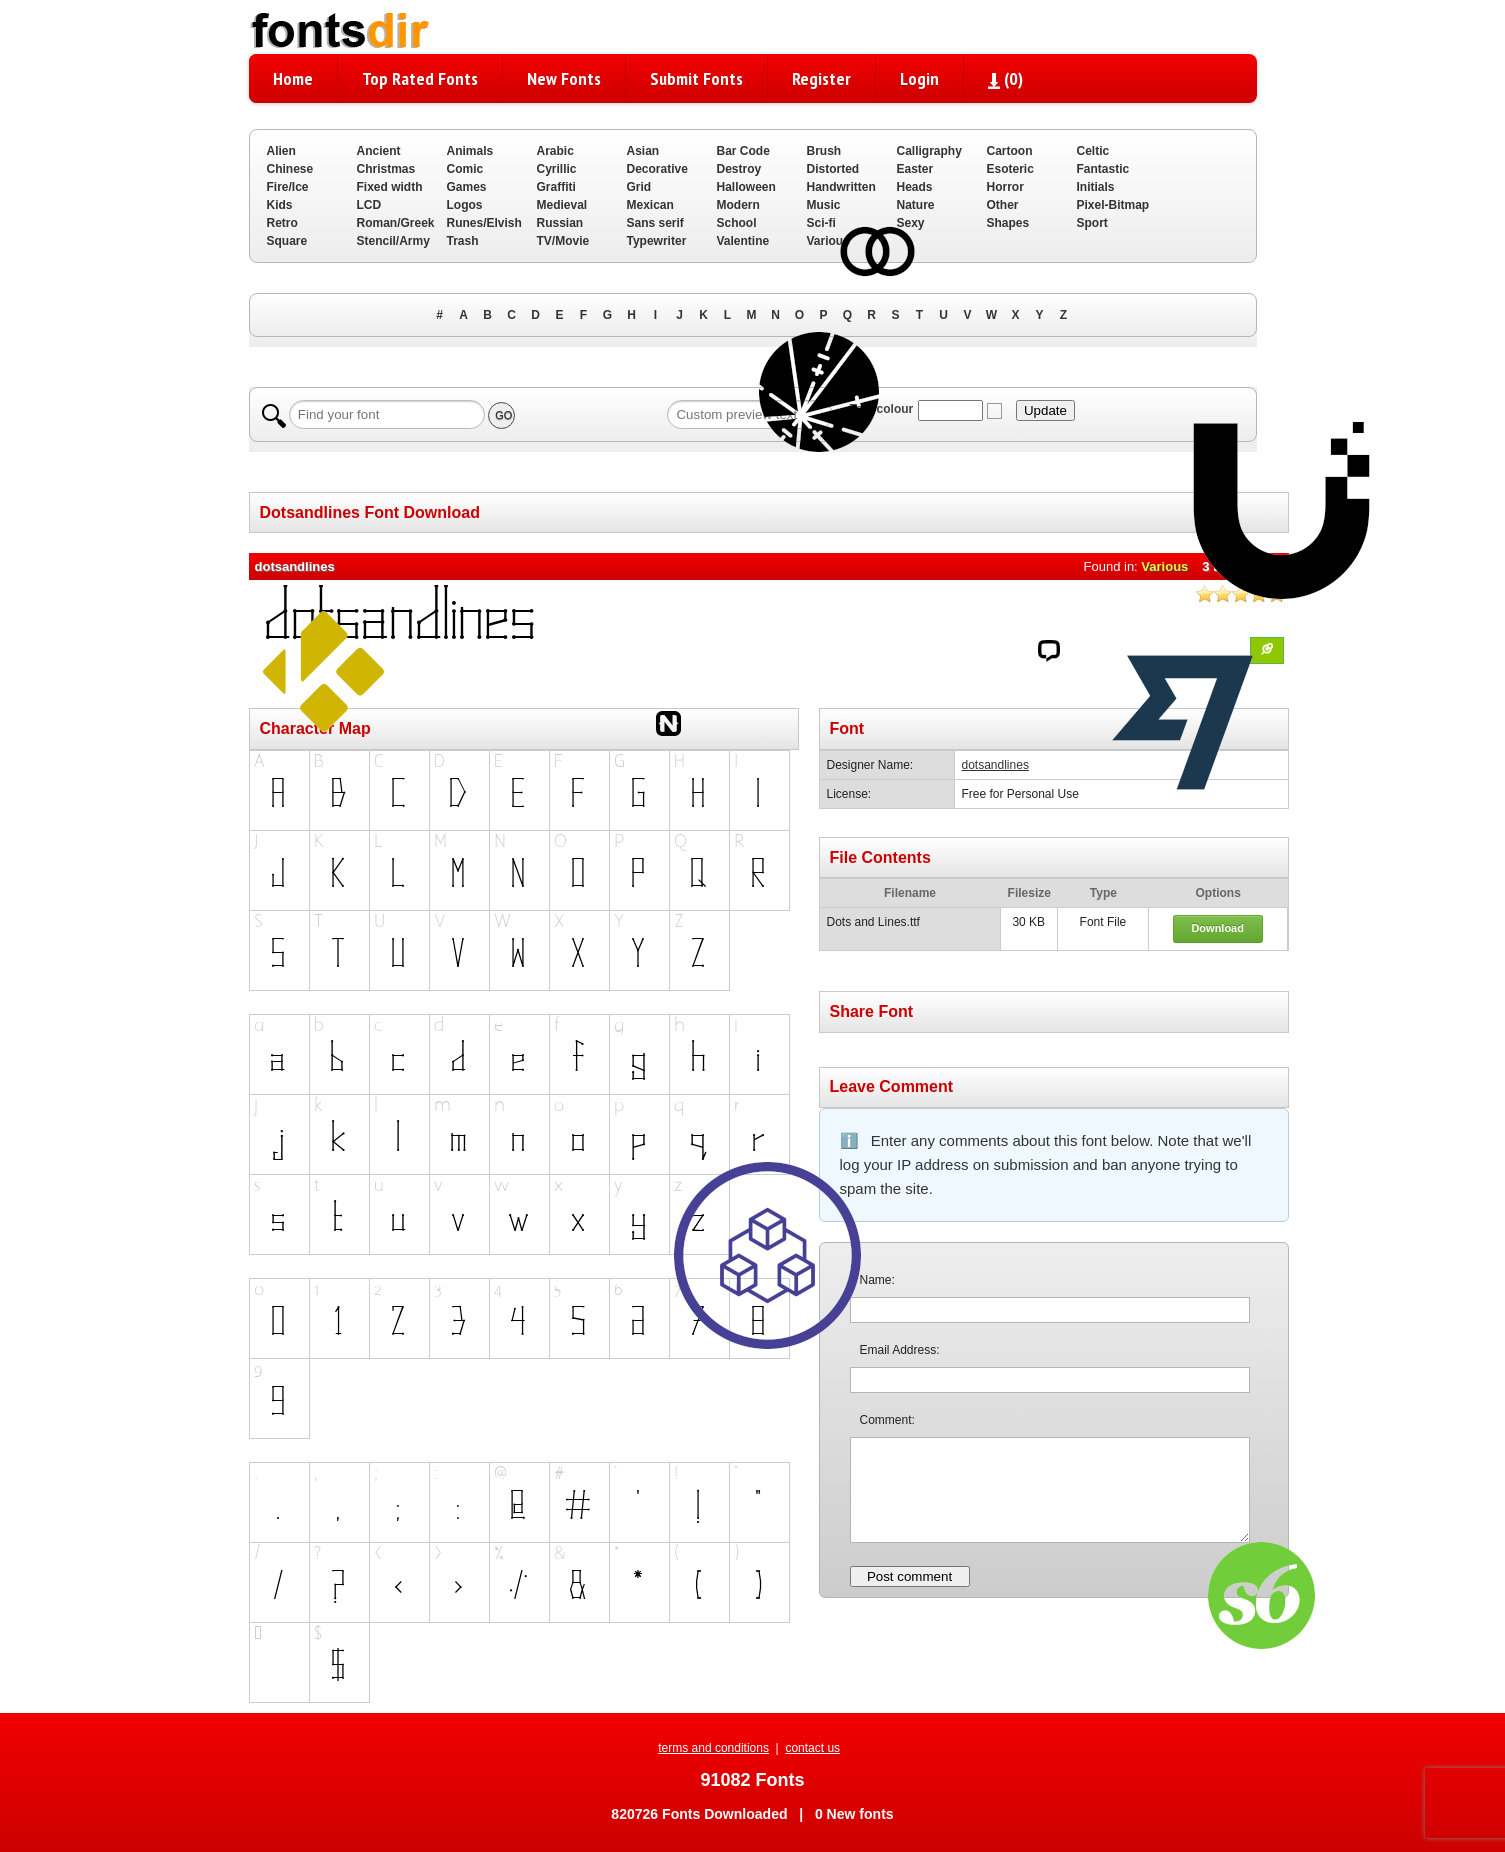  What do you see at coordinates (668, 723) in the screenshot?
I see `nativescript app or framework logo` at bounding box center [668, 723].